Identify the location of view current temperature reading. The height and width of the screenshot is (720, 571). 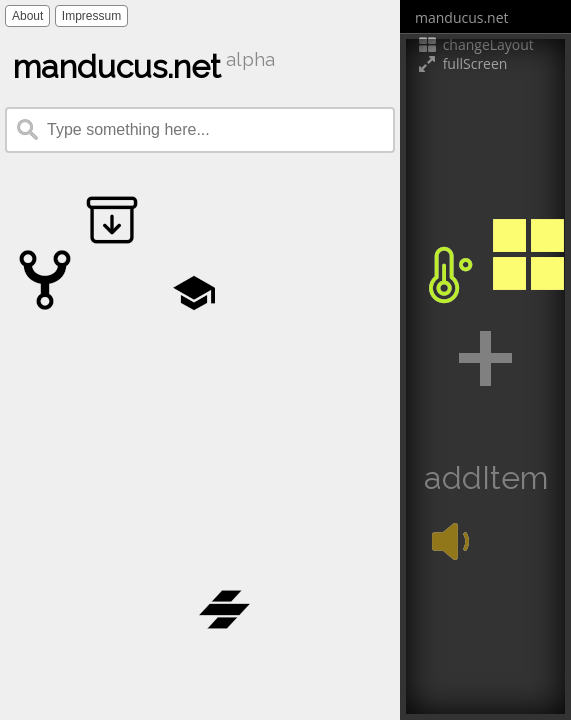
(446, 275).